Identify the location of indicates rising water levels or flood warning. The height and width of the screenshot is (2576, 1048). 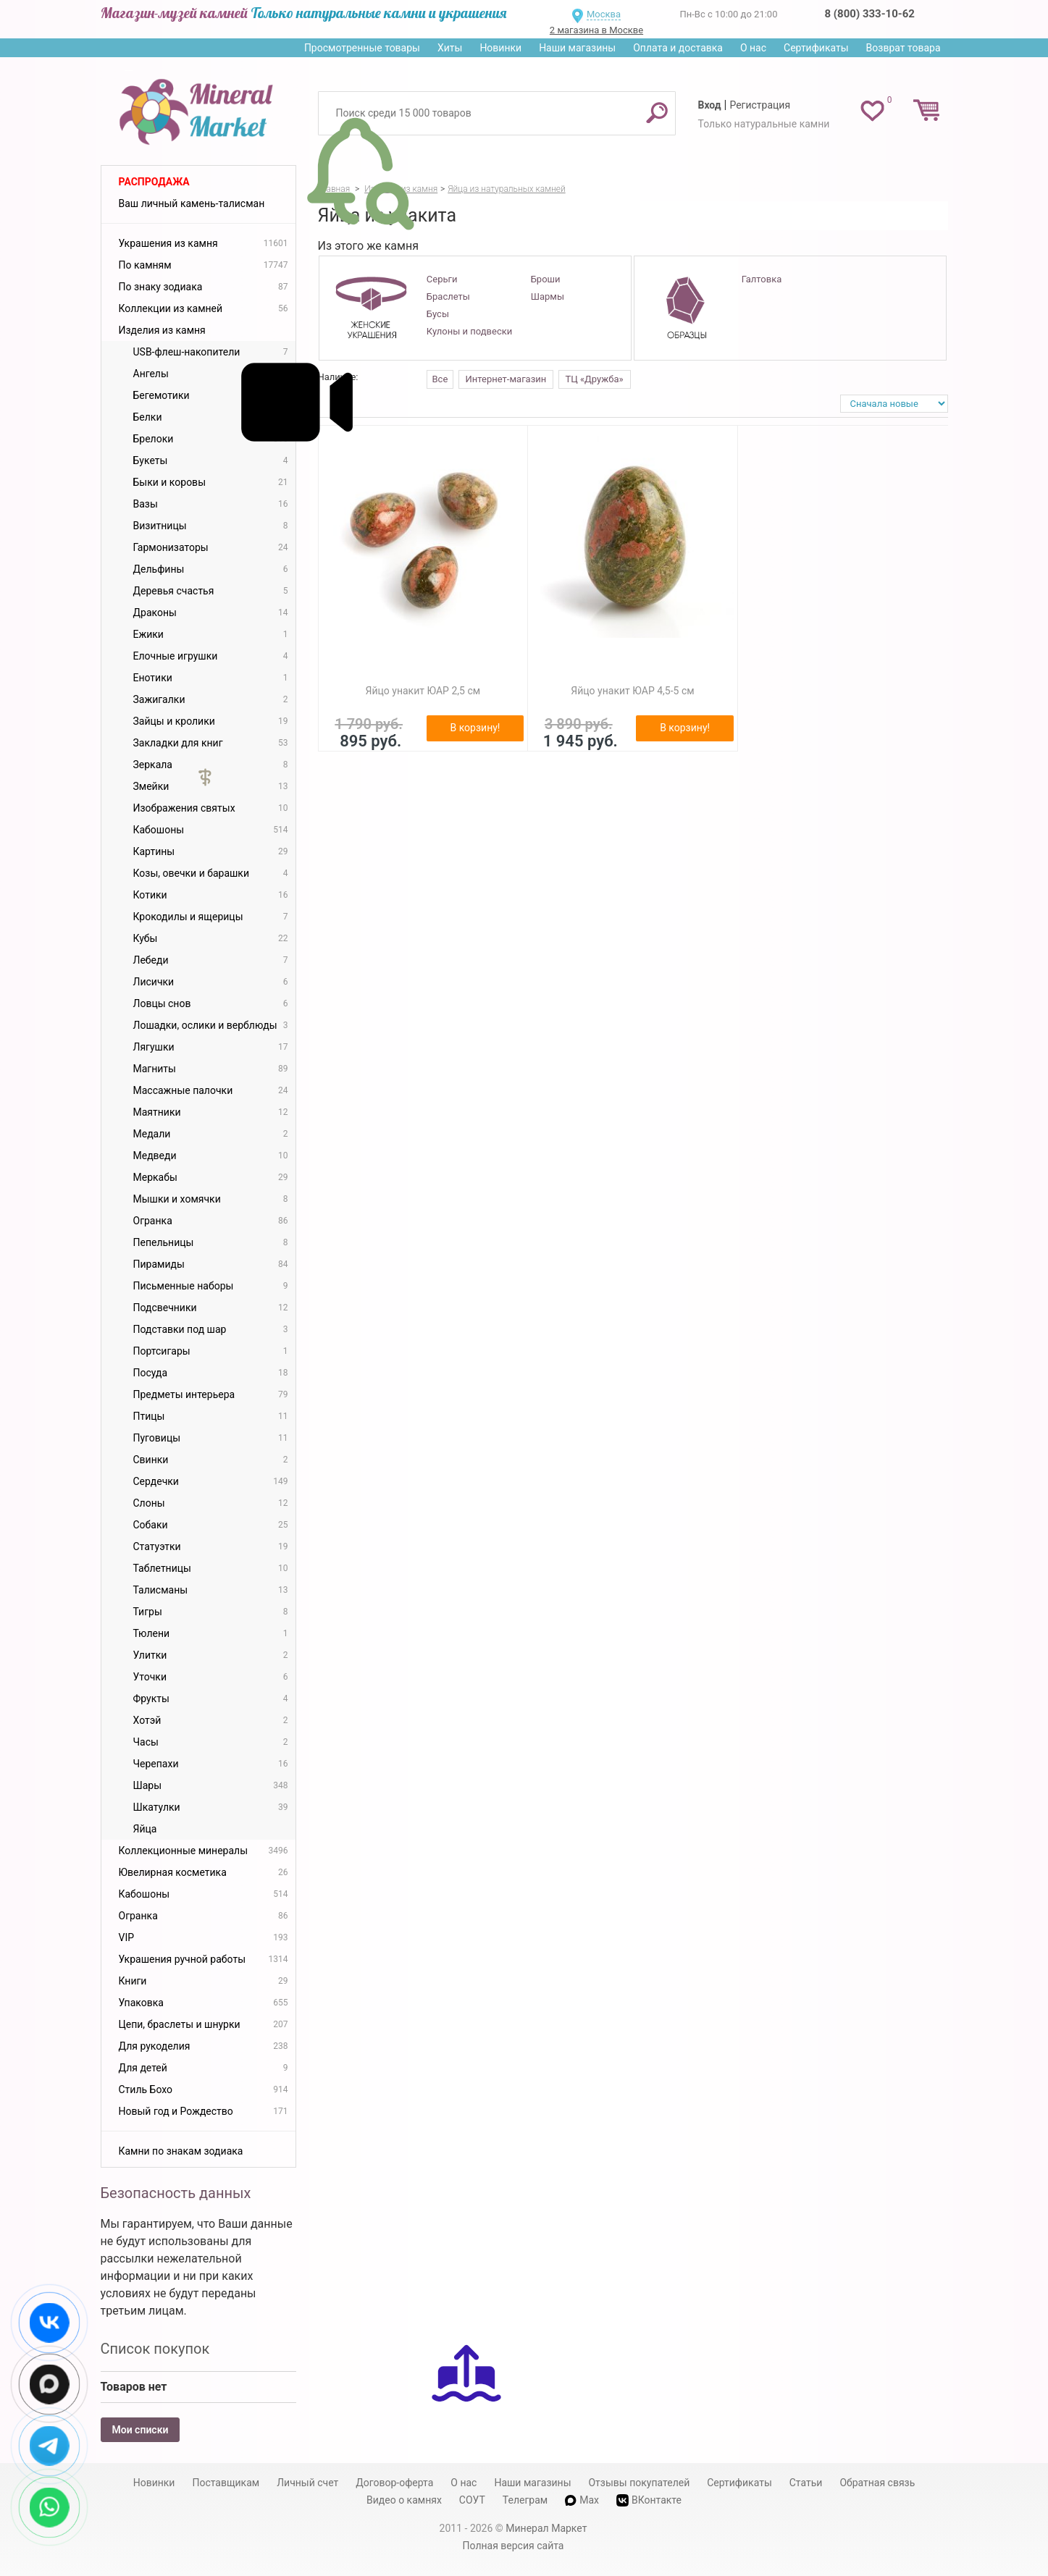
(466, 2373).